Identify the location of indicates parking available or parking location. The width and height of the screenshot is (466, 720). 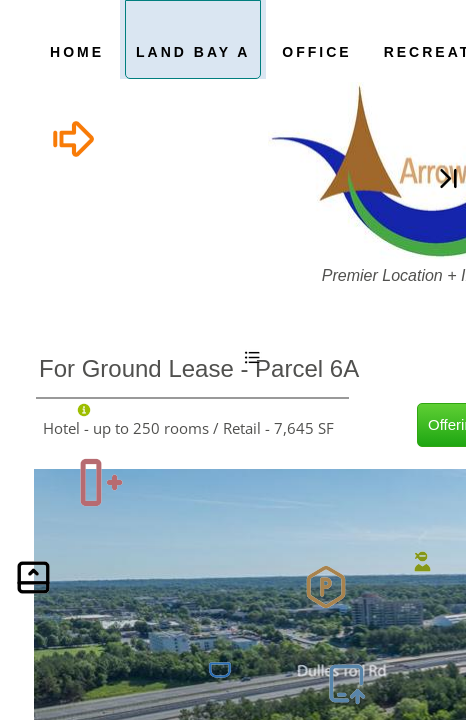
(326, 587).